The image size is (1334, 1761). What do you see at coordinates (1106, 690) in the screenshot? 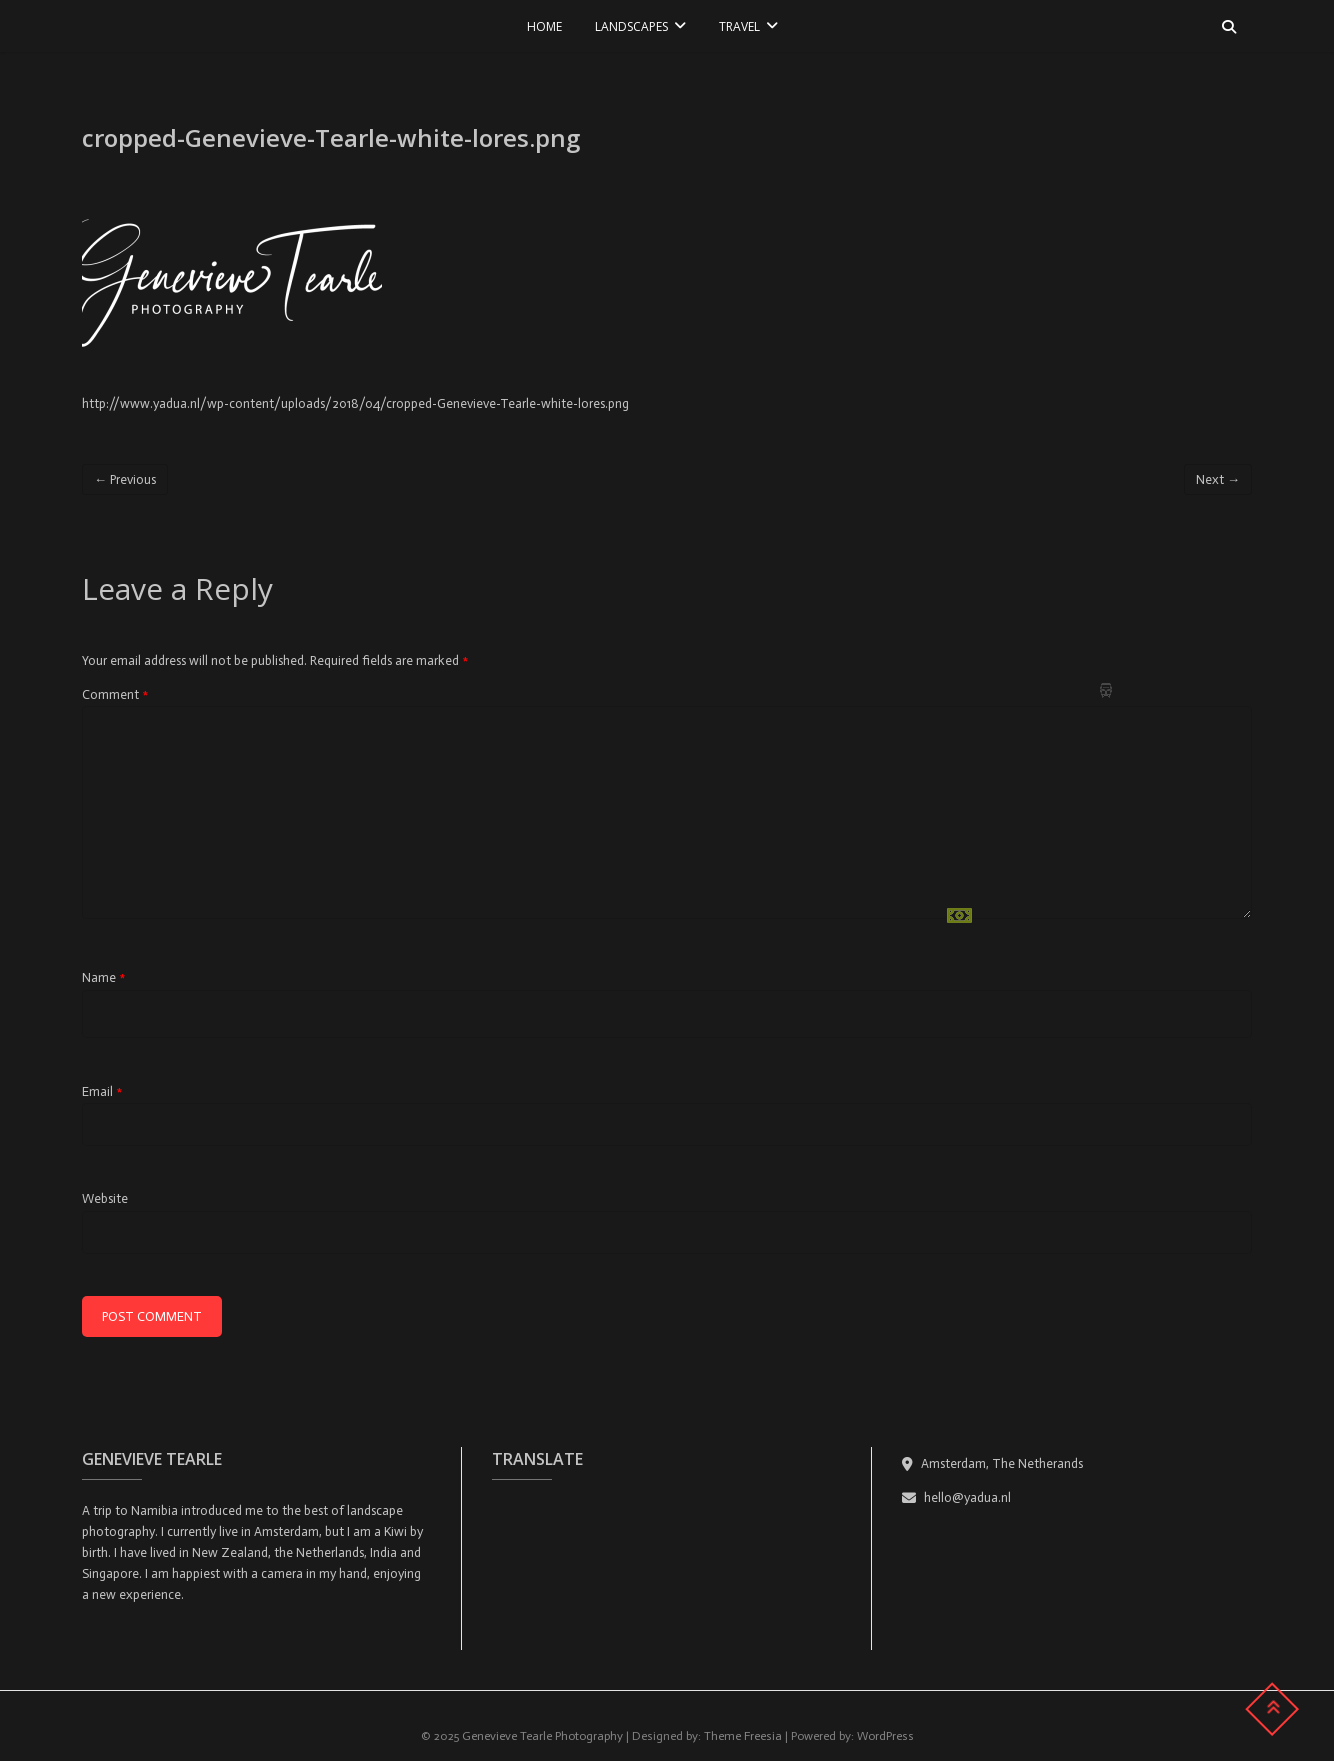
I see `view regional train schedules` at bounding box center [1106, 690].